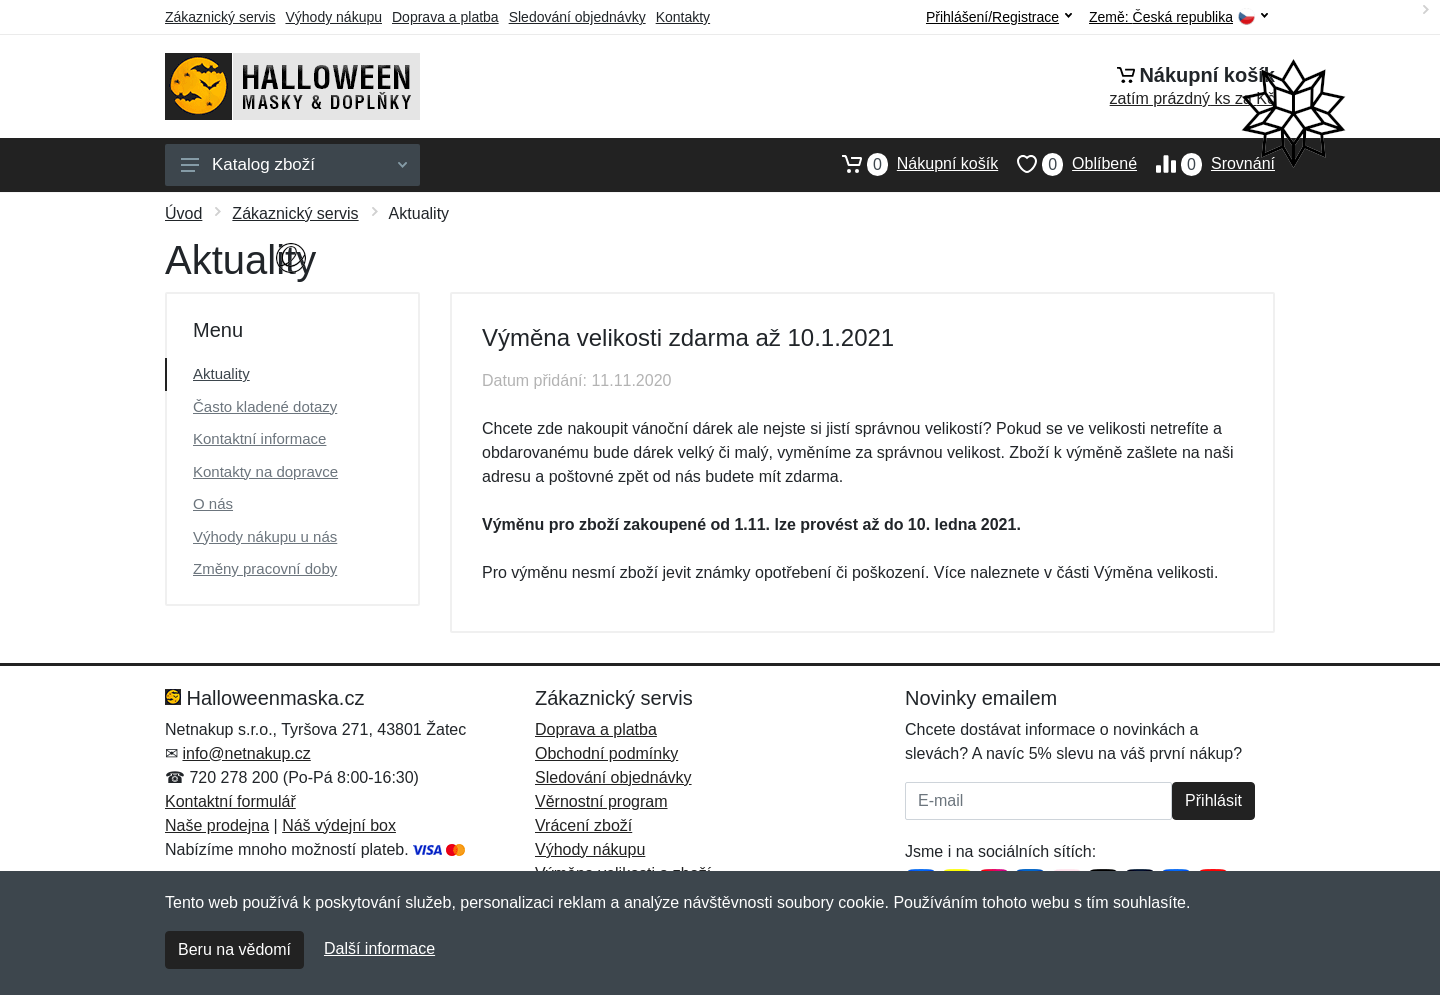 This screenshot has width=1440, height=995. Describe the element at coordinates (291, 258) in the screenshot. I see `elementary OS branding logo` at that location.